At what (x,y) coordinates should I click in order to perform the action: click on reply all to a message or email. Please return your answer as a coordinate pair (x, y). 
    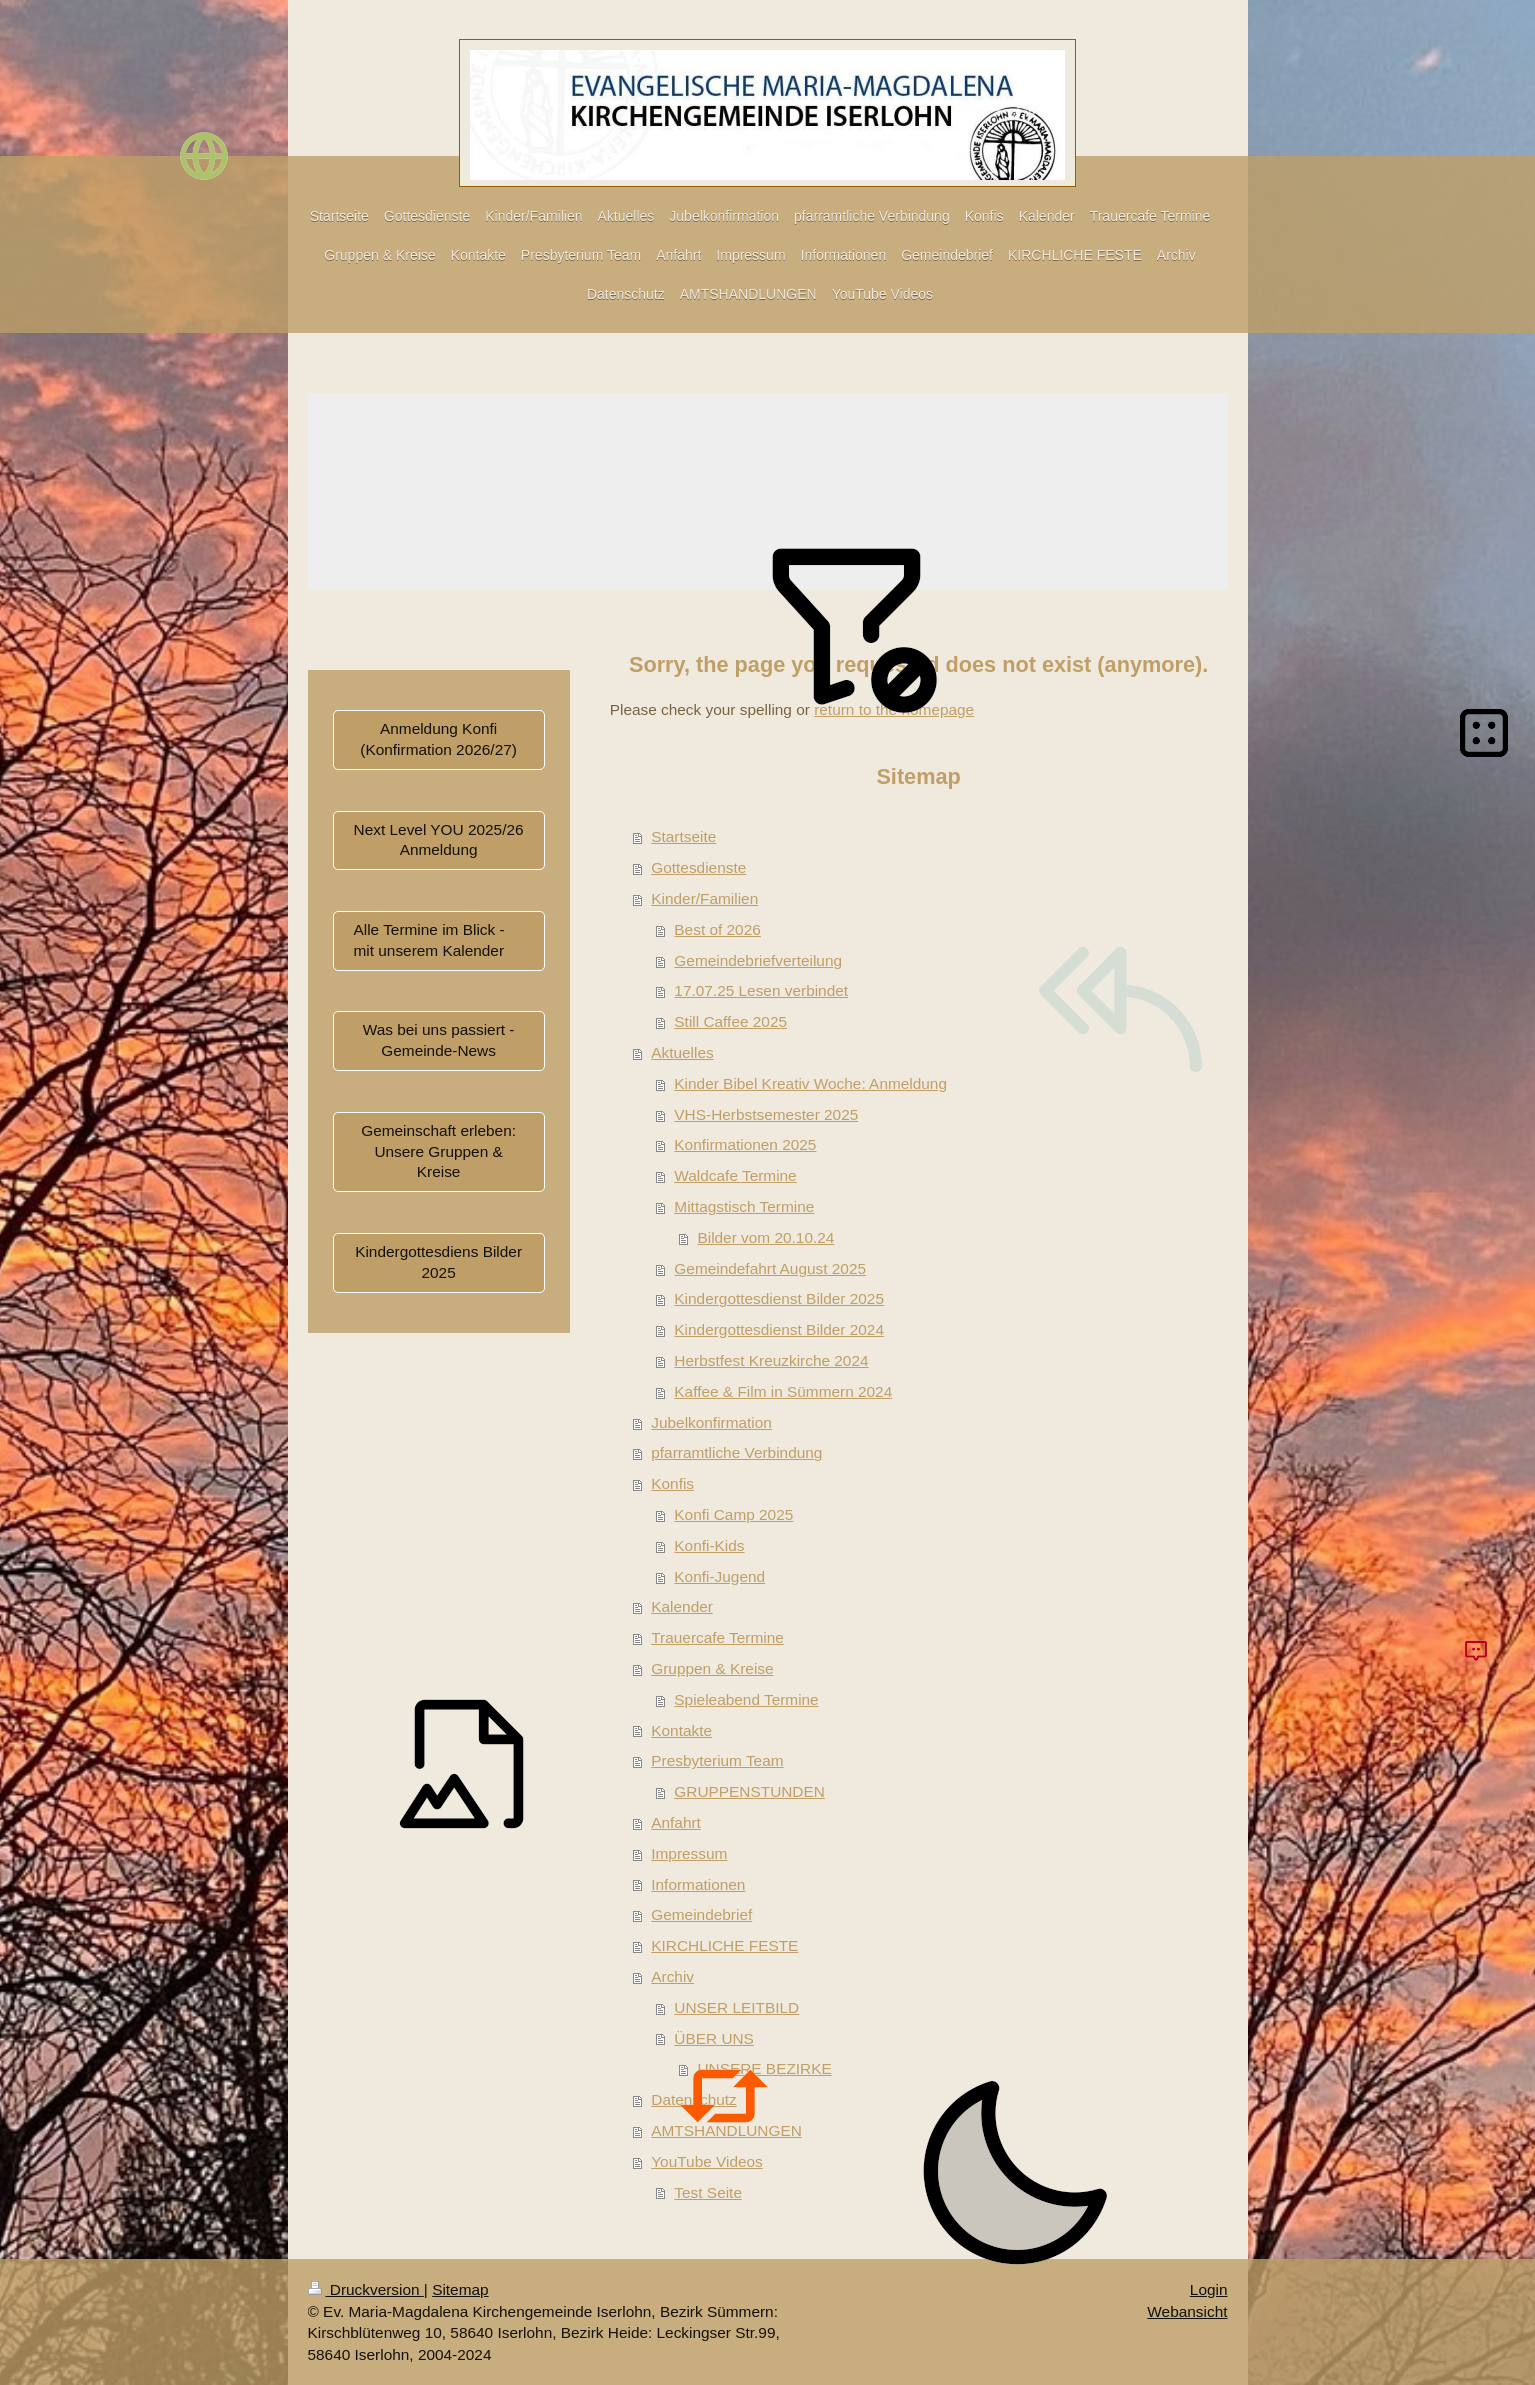
    Looking at the image, I should click on (1120, 1009).